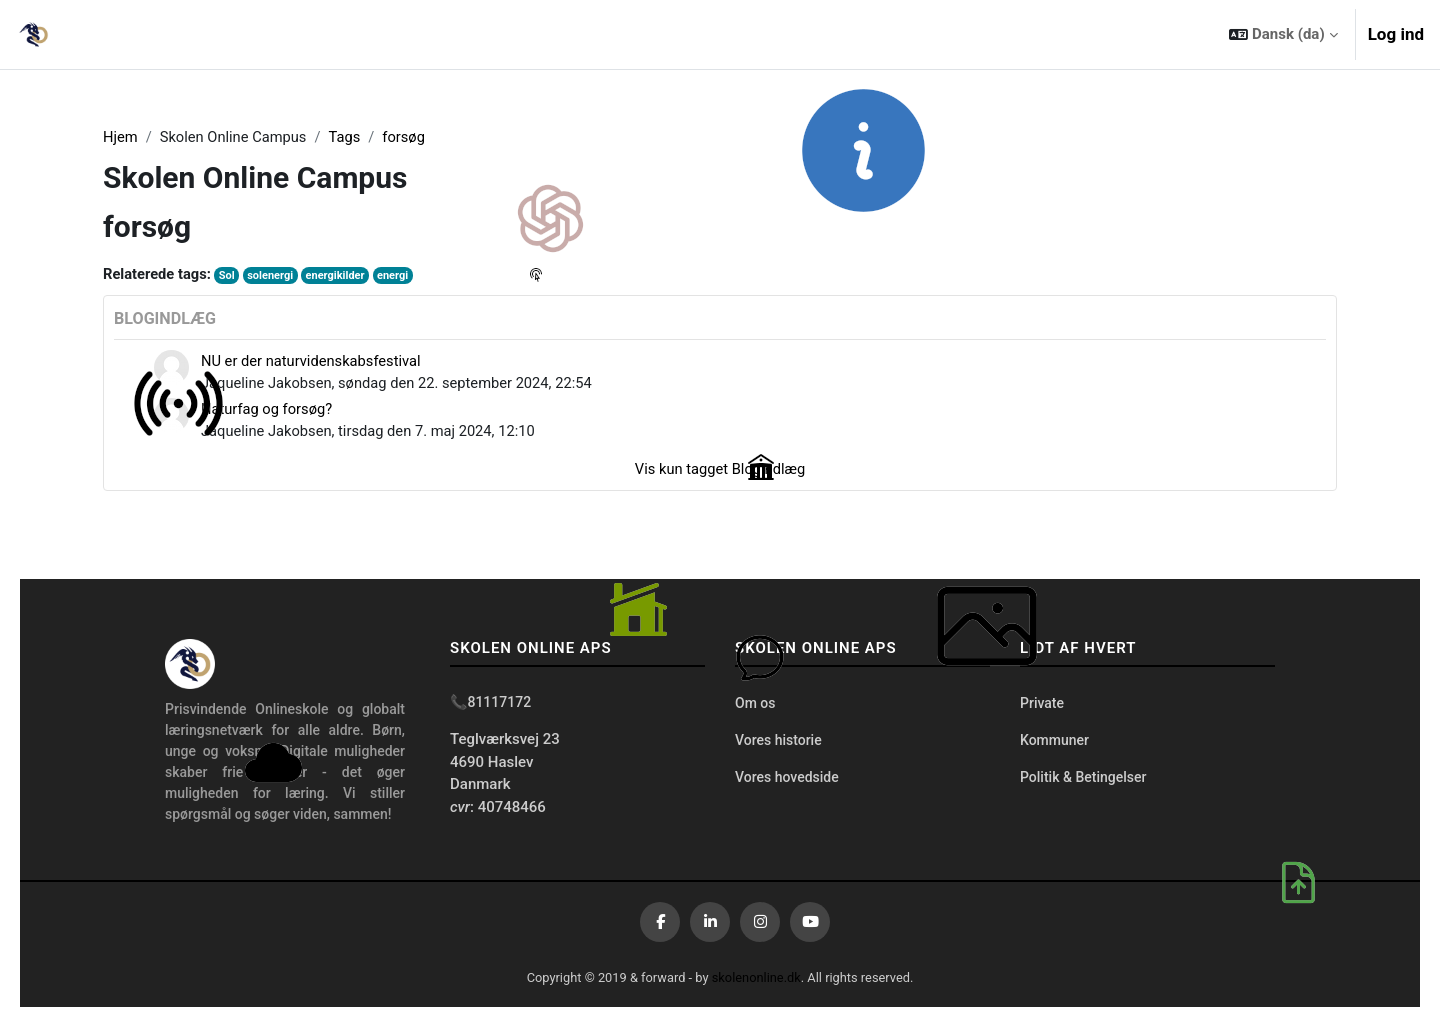 This screenshot has width=1440, height=1011. I want to click on upload a document or file, so click(1298, 882).